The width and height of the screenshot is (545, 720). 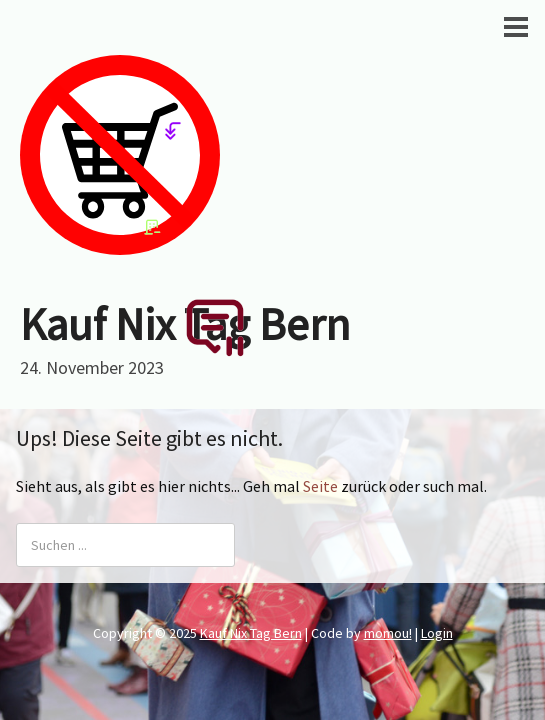 What do you see at coordinates (173, 131) in the screenshot?
I see `go back and scroll down` at bounding box center [173, 131].